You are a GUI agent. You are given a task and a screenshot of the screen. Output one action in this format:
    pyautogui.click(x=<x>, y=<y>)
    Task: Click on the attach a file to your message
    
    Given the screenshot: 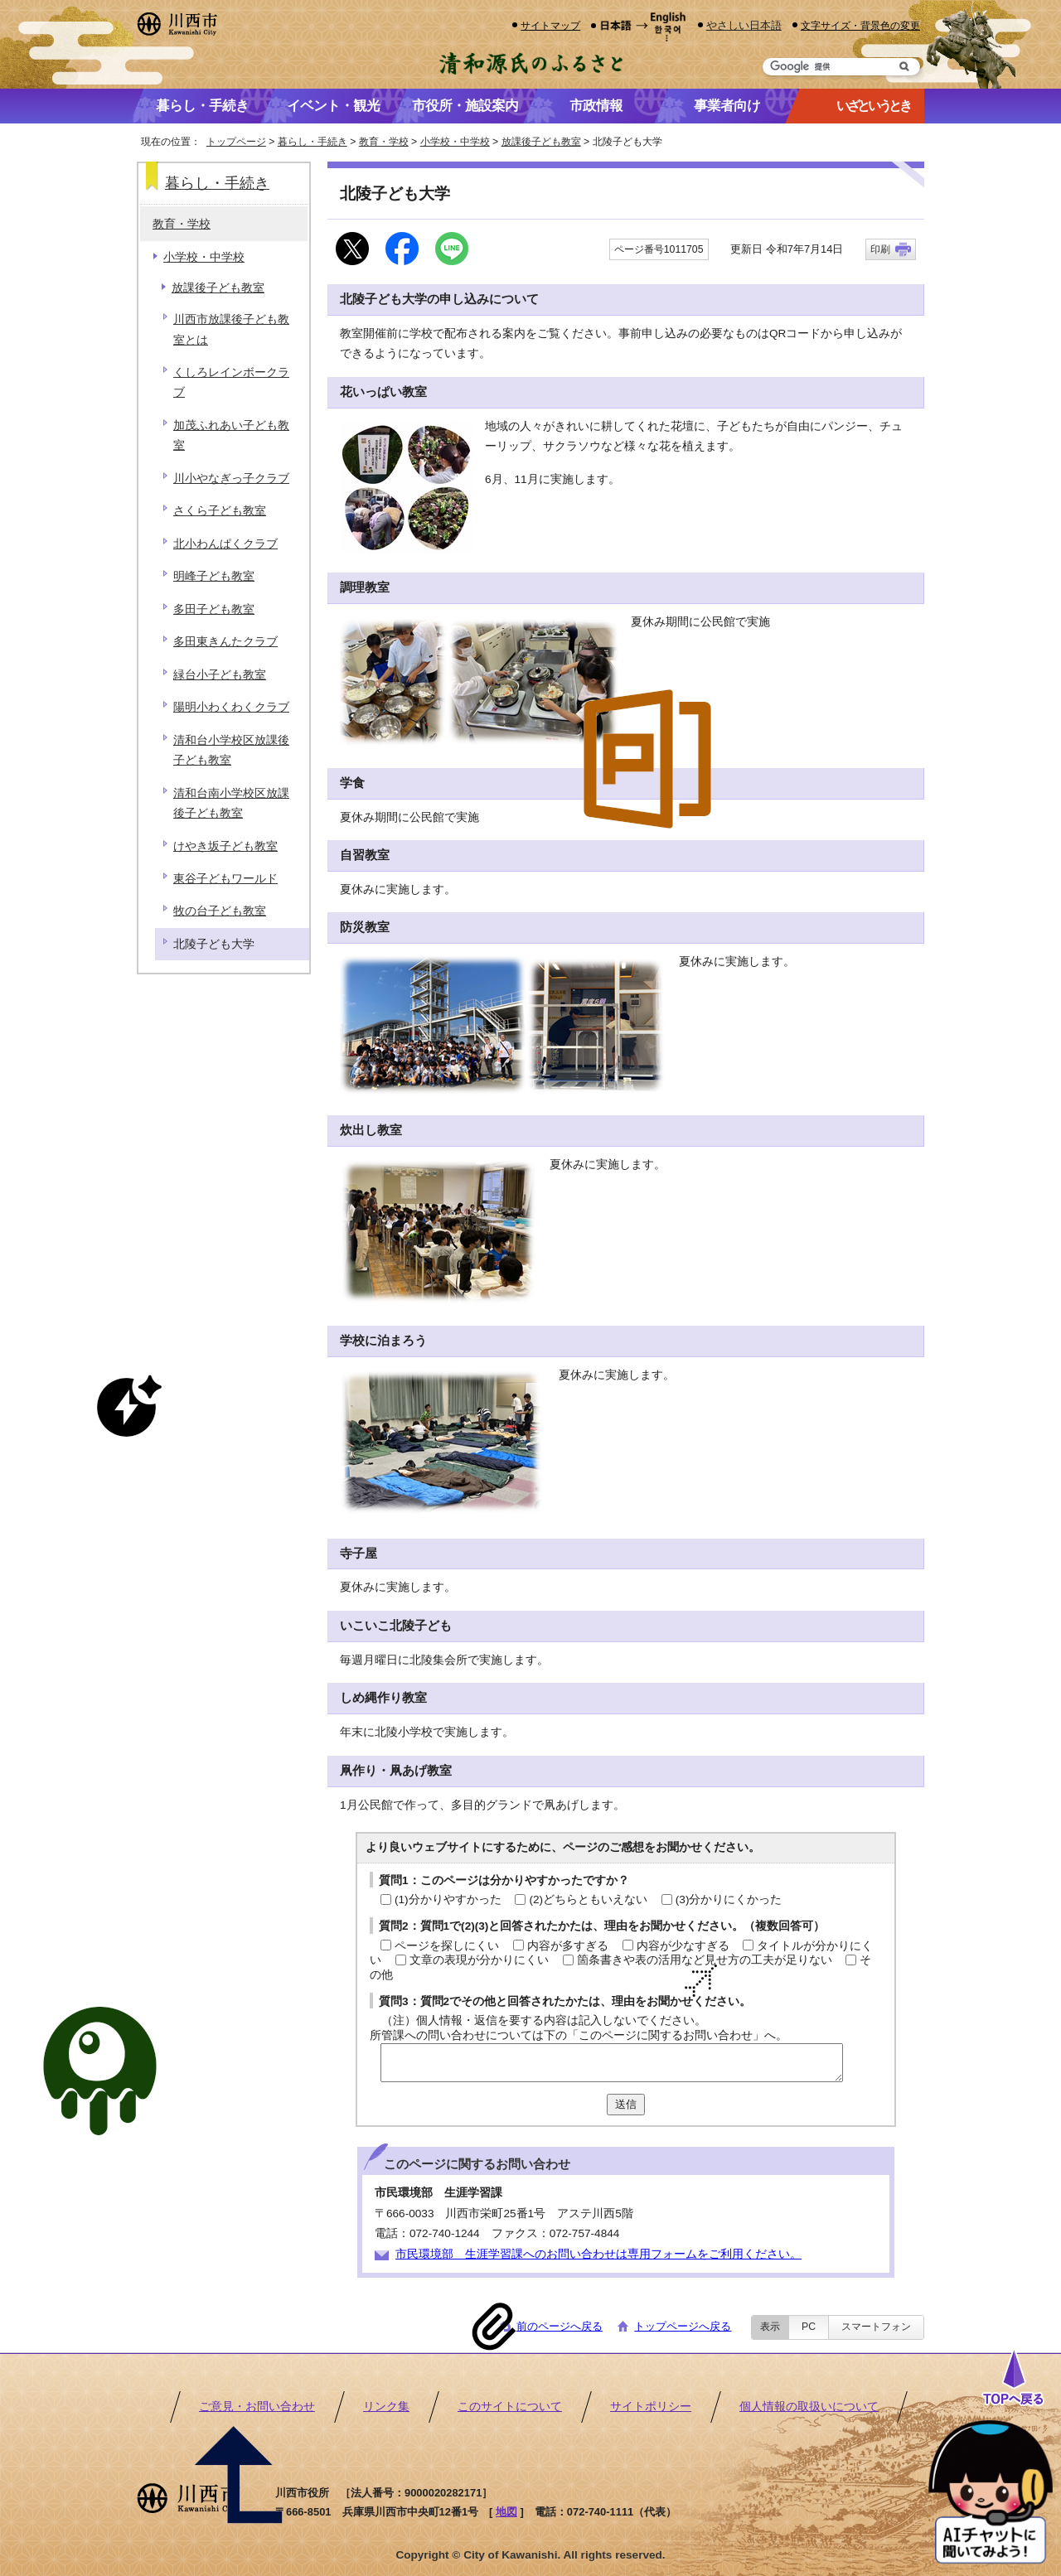 What is the action you would take?
    pyautogui.click(x=495, y=2327)
    